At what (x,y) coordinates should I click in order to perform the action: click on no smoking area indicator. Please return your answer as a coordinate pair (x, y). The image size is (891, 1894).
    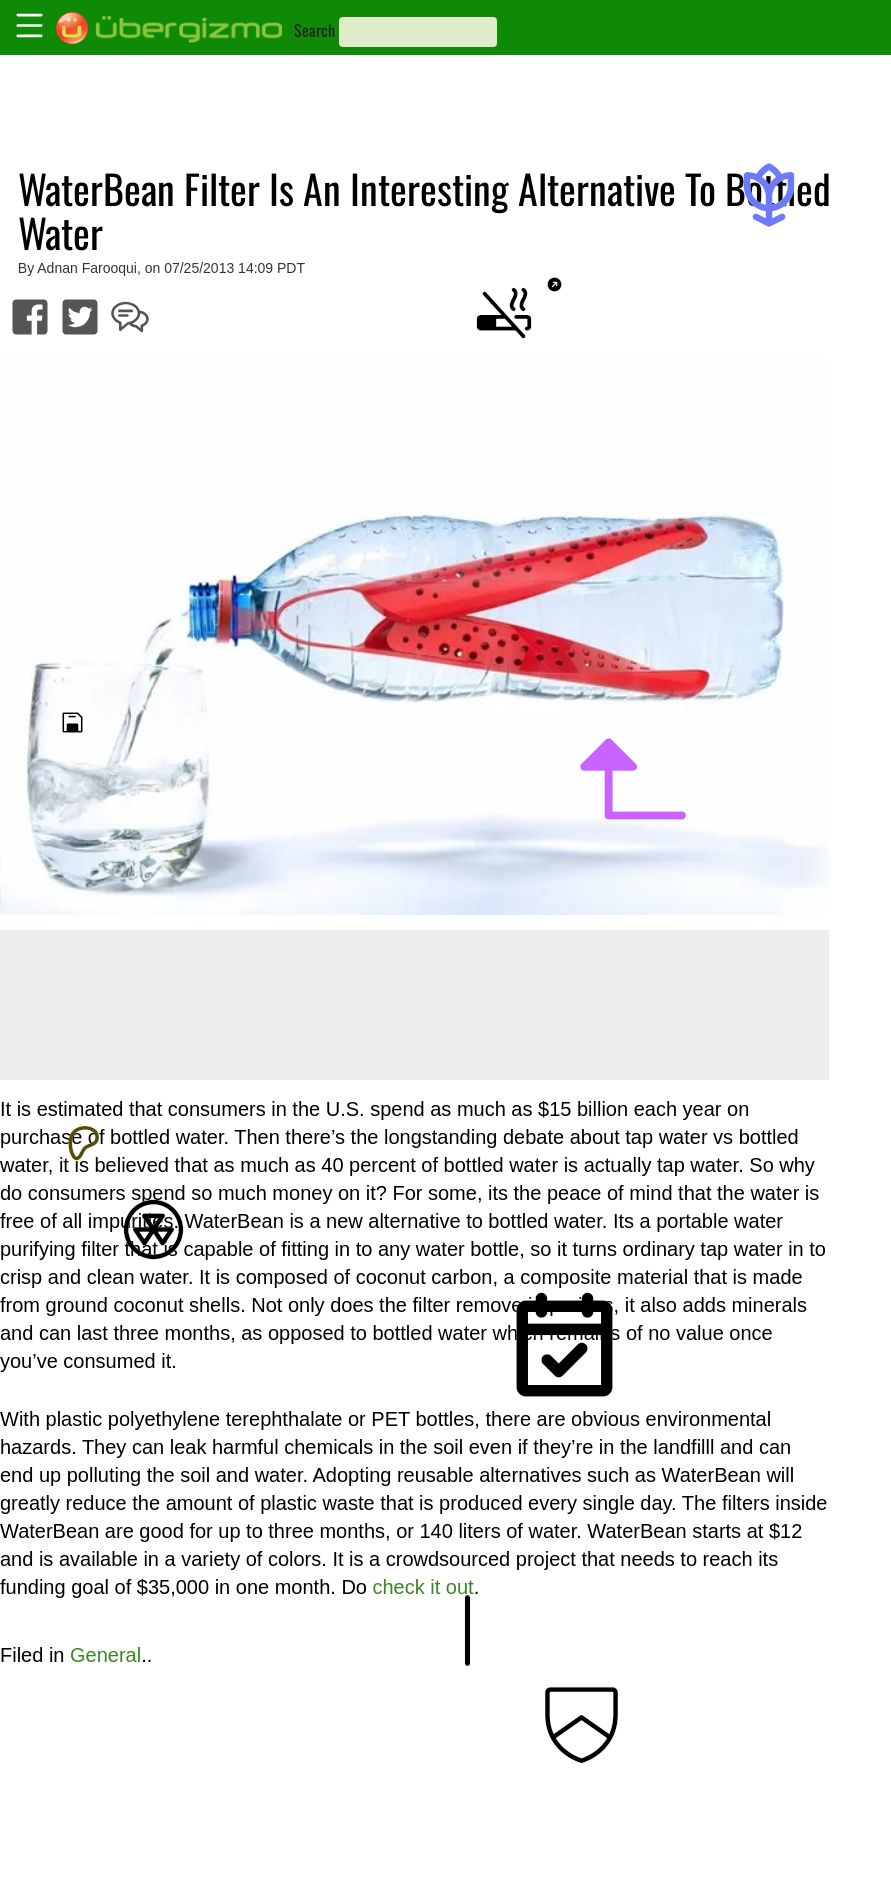
    Looking at the image, I should click on (504, 315).